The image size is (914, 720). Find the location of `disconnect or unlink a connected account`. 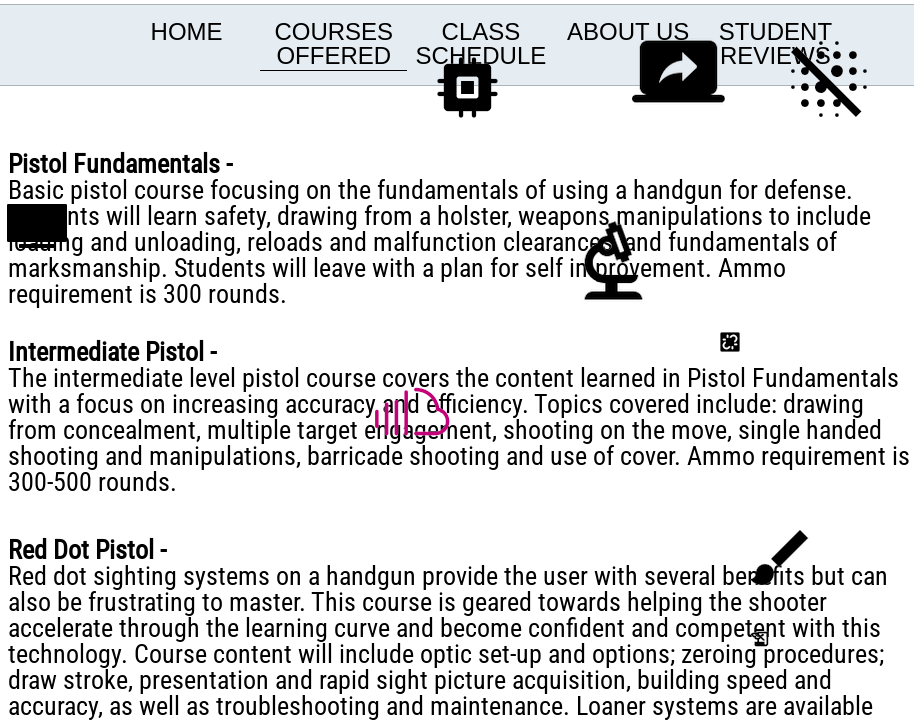

disconnect or unlink a connected account is located at coordinates (730, 342).